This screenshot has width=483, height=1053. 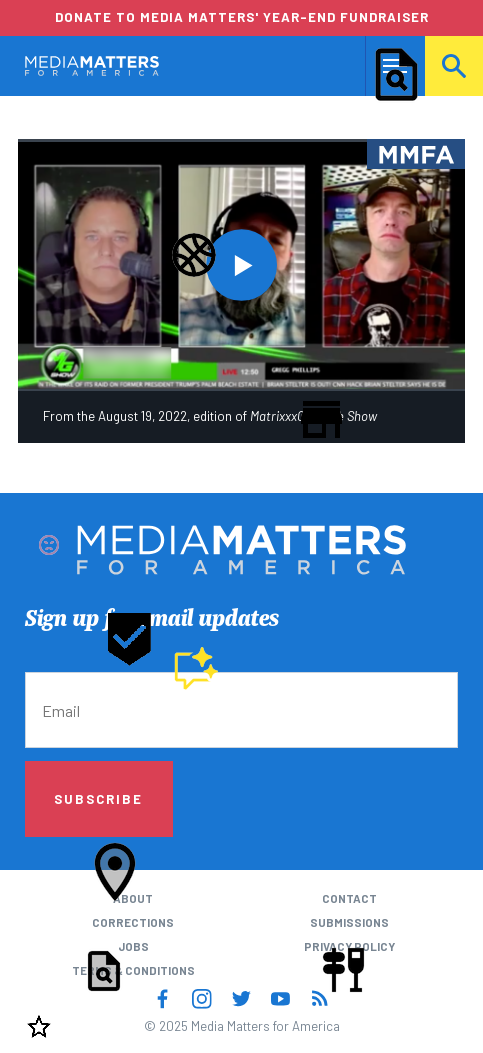 What do you see at coordinates (129, 639) in the screenshot?
I see `mark location as visited` at bounding box center [129, 639].